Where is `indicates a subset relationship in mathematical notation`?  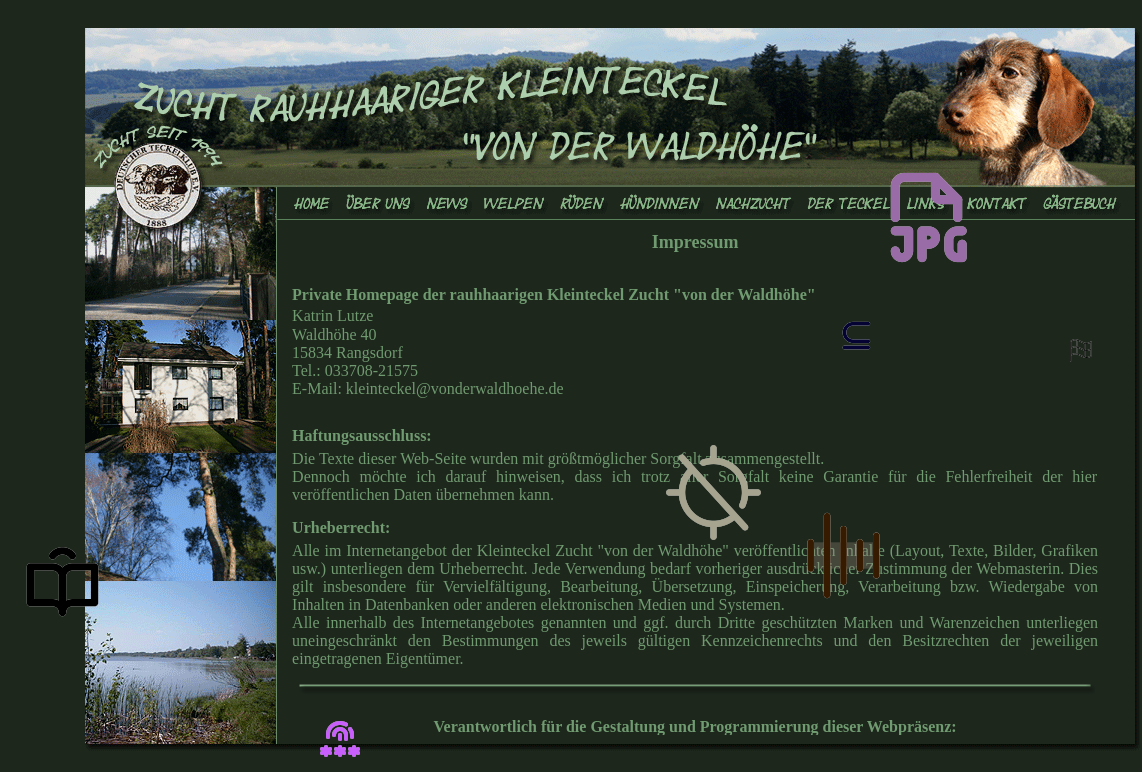
indicates a subset relationship in mathematical notation is located at coordinates (857, 335).